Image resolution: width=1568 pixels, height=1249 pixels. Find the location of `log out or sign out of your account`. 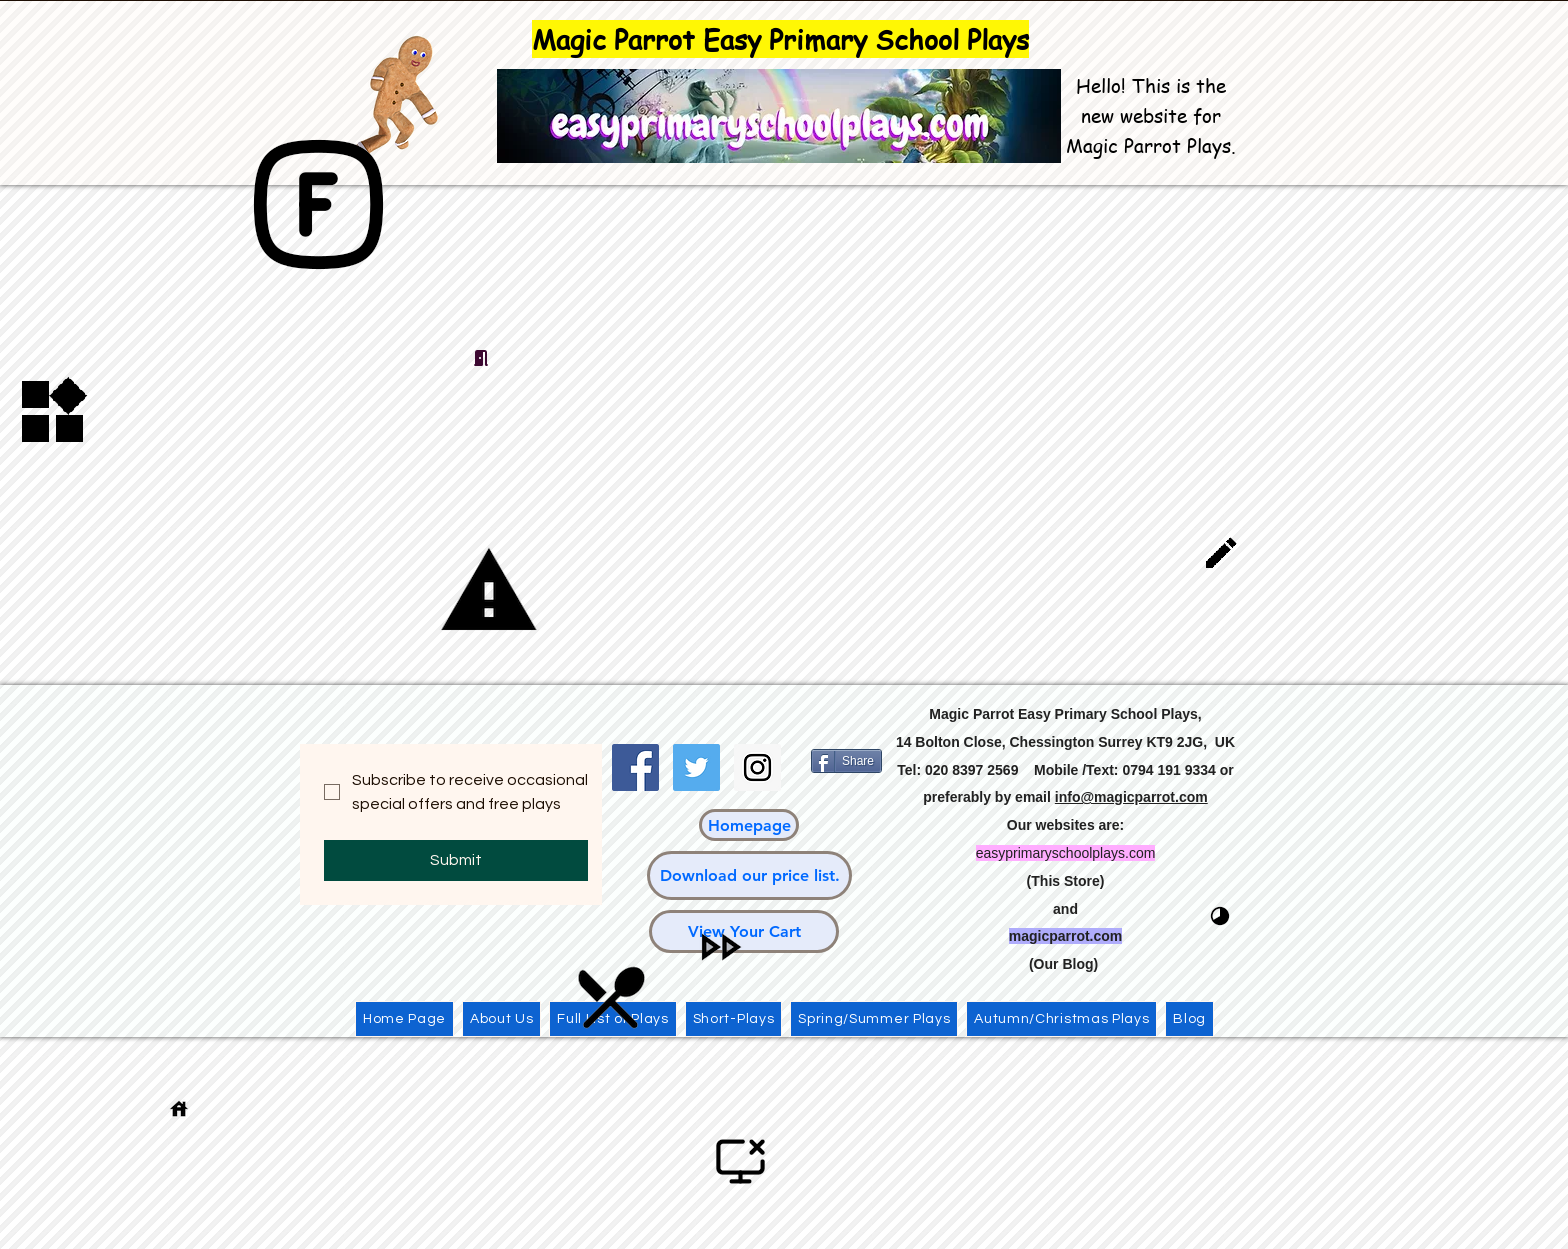

log out or sign out of your account is located at coordinates (481, 358).